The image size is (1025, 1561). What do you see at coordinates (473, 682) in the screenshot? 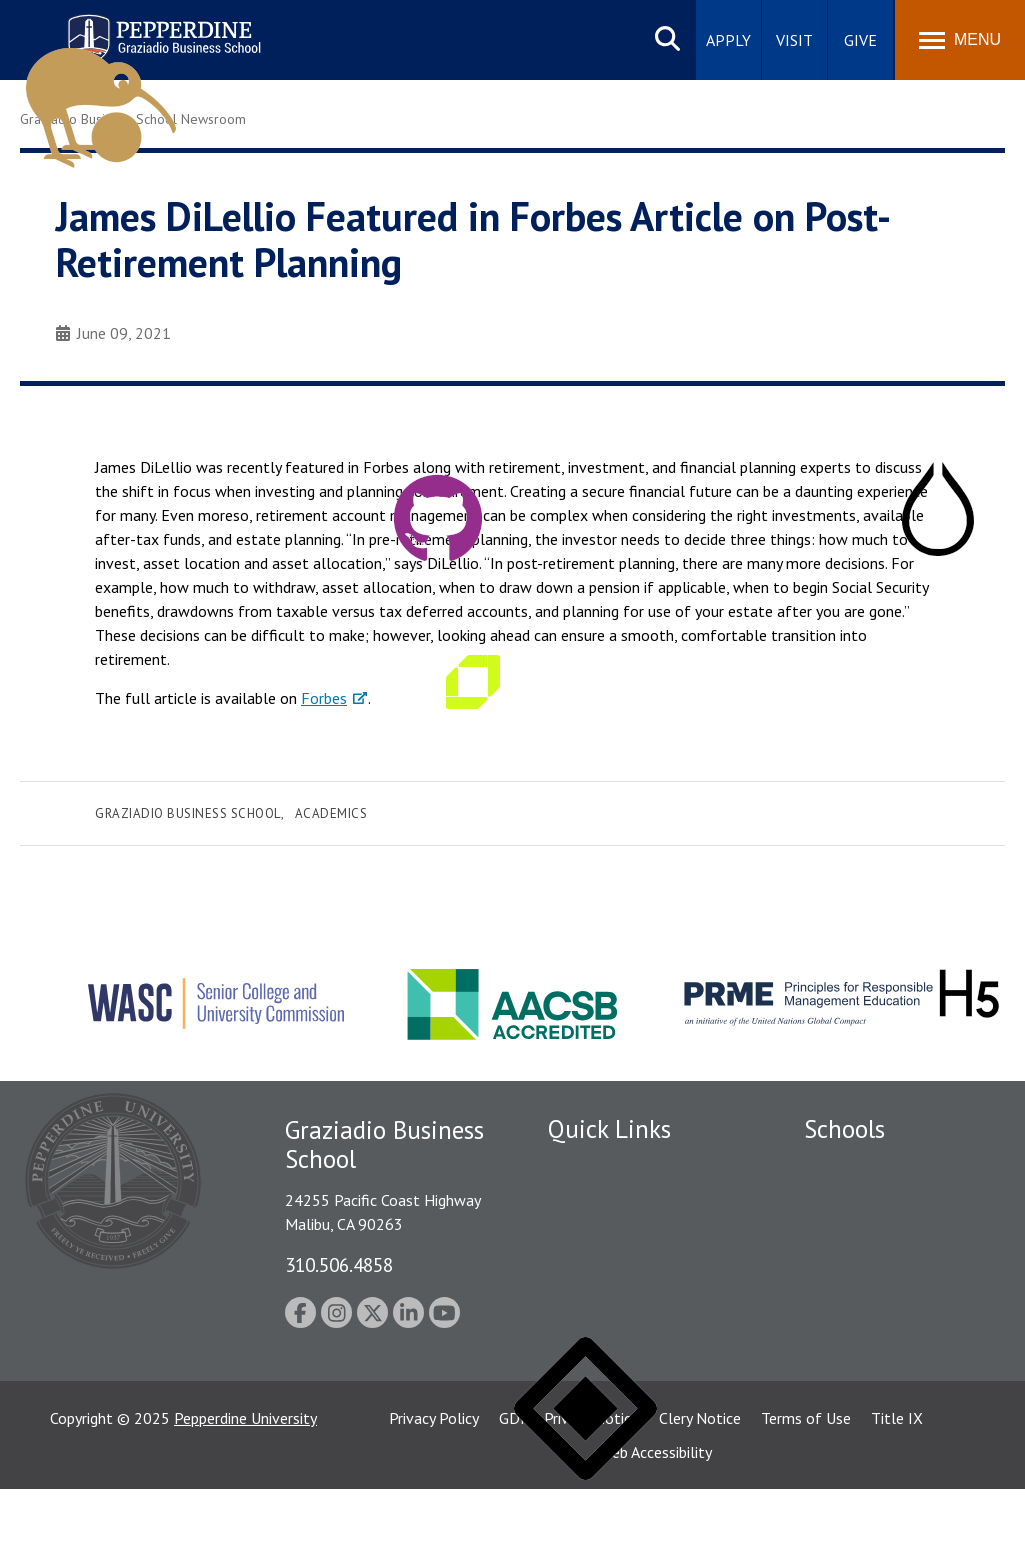
I see `aqua security company logo` at bounding box center [473, 682].